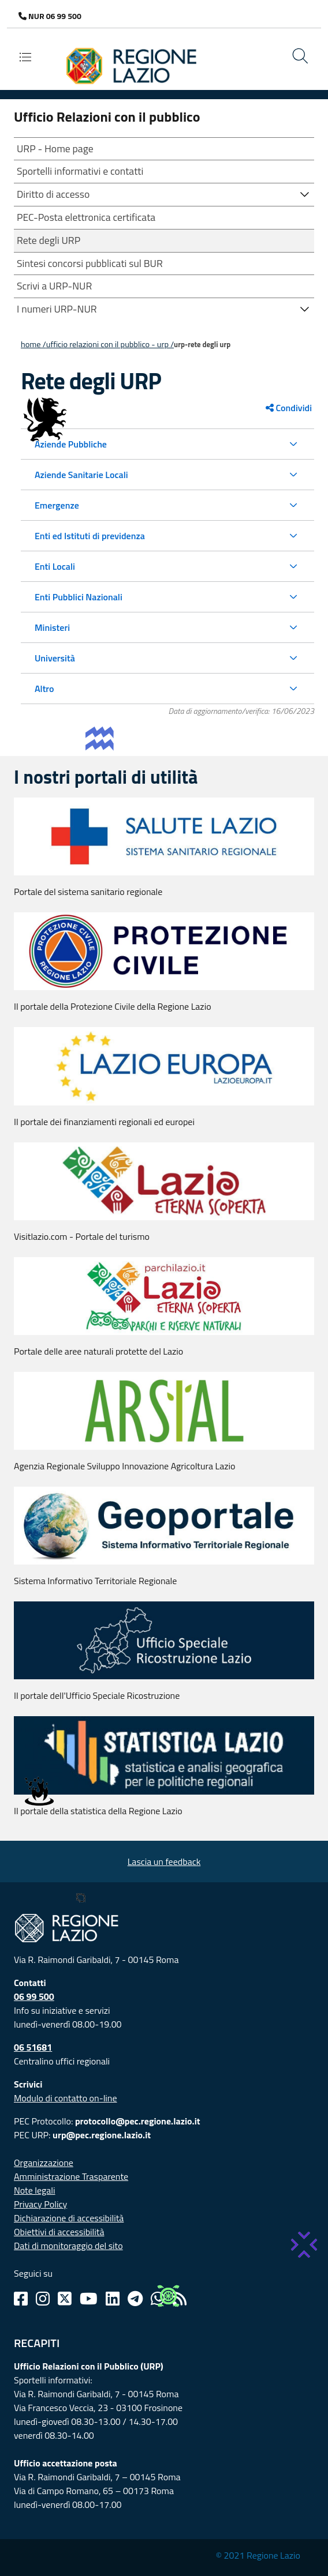 The width and height of the screenshot is (328, 2576). What do you see at coordinates (39, 1791) in the screenshot?
I see `indicates fire damage or burning status effect` at bounding box center [39, 1791].